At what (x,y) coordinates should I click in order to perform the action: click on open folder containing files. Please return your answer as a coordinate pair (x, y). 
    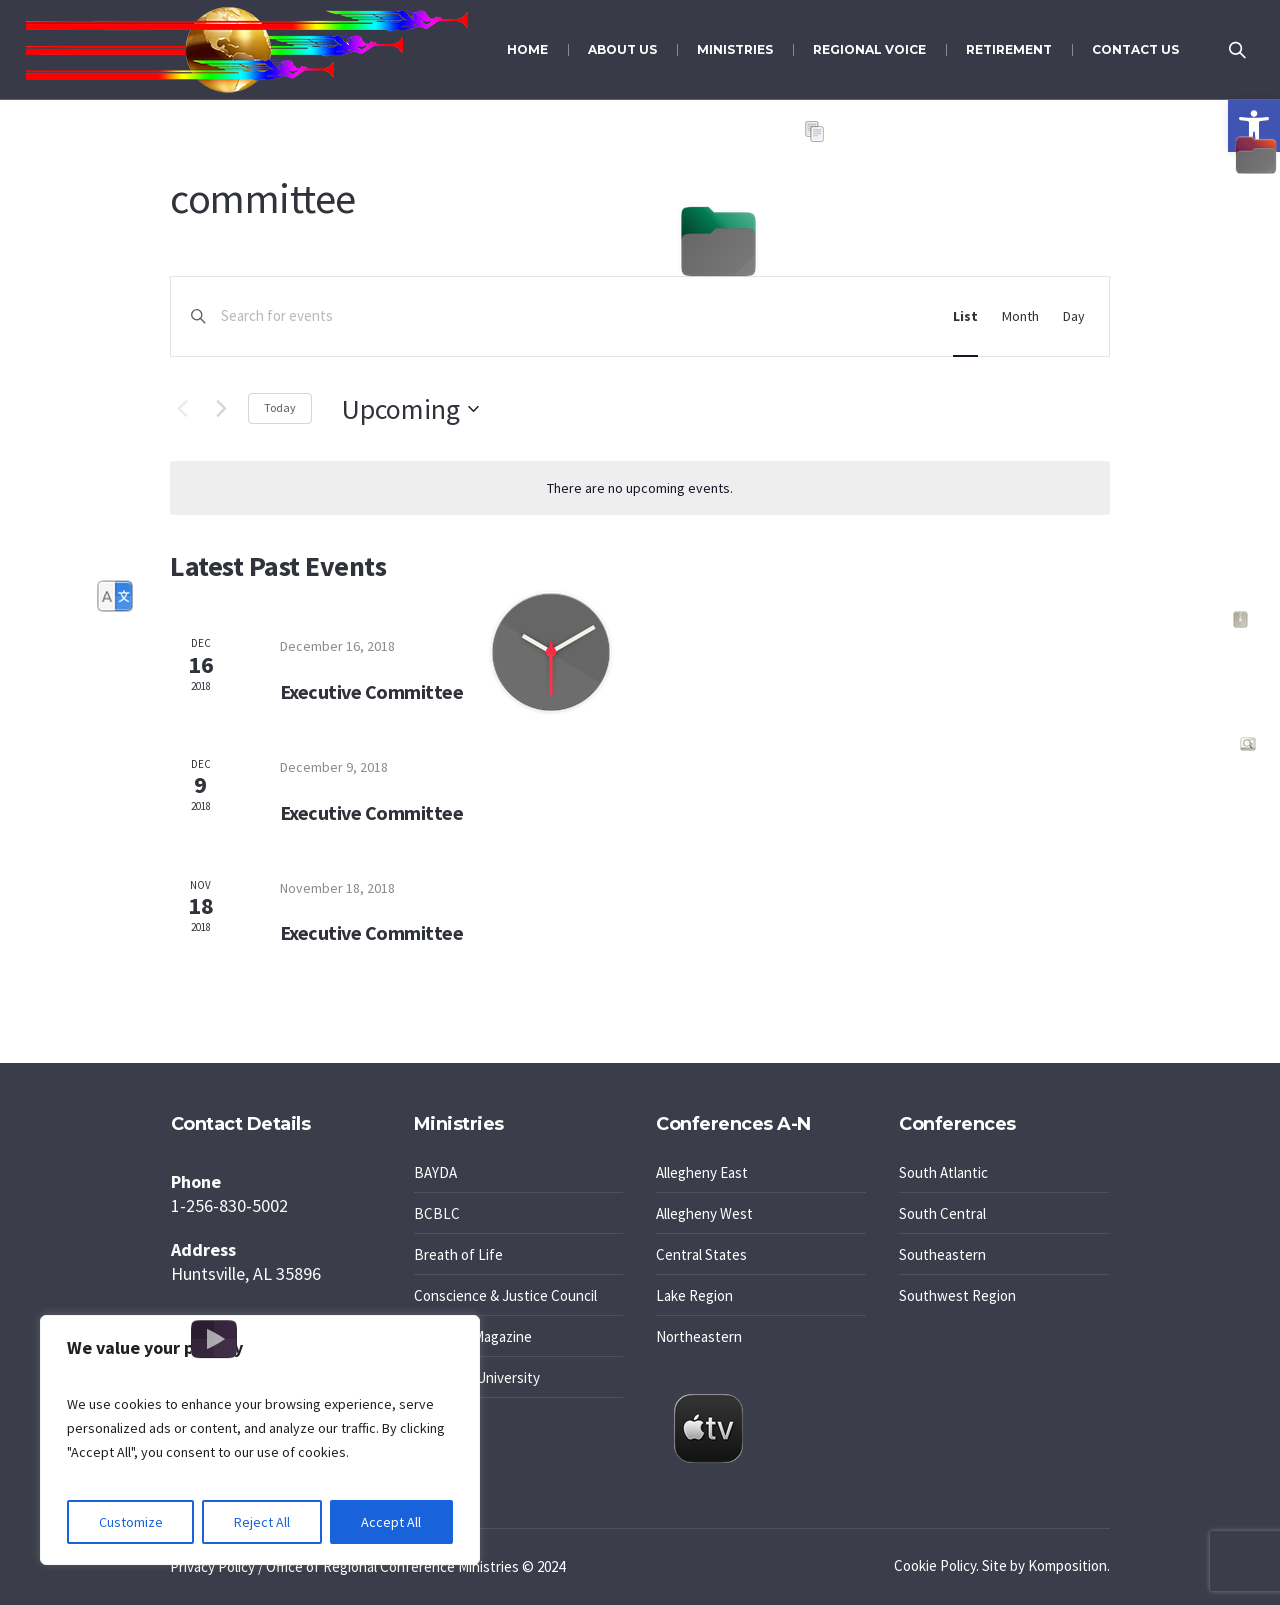
    Looking at the image, I should click on (718, 241).